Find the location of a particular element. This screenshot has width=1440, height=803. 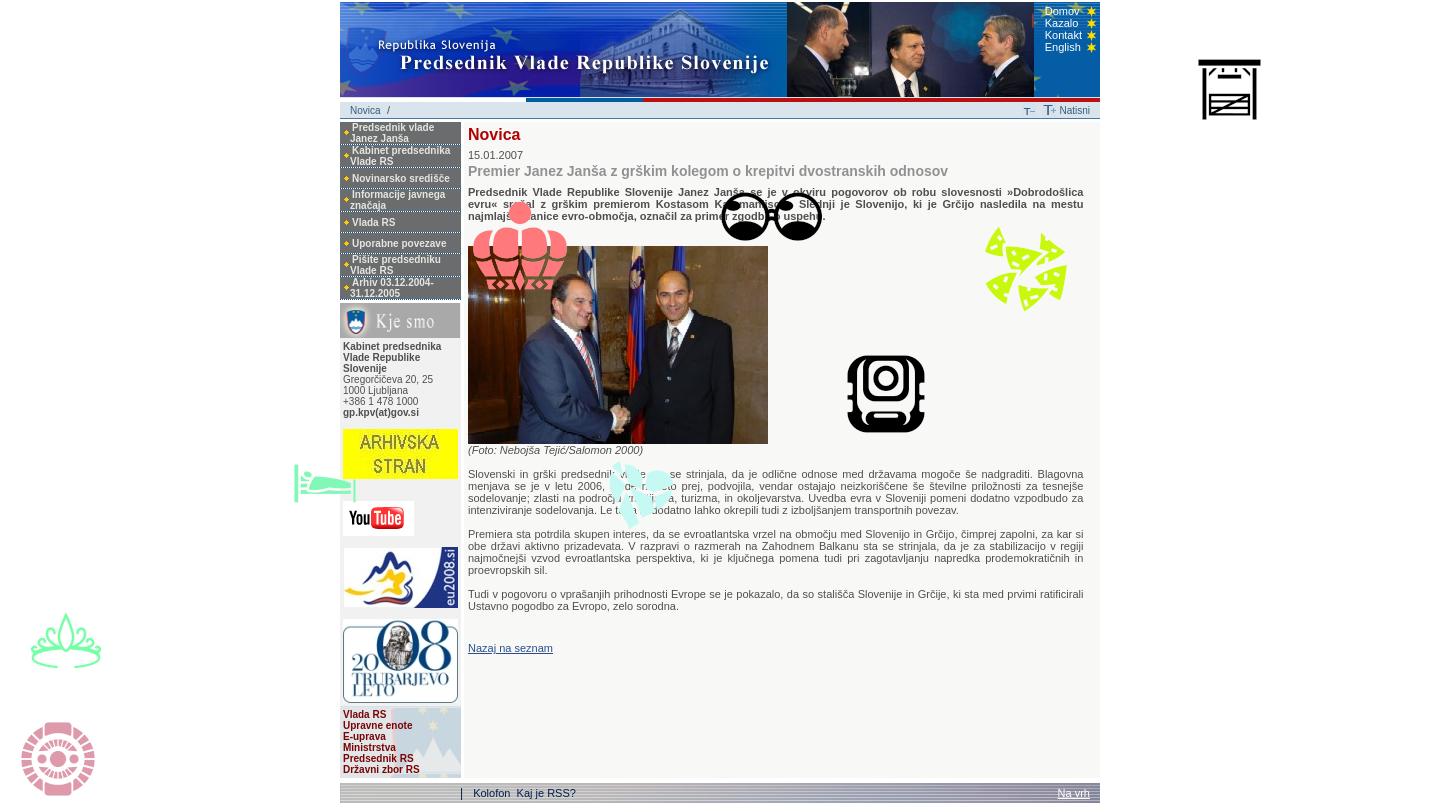

open camera or photo capture mode is located at coordinates (886, 394).